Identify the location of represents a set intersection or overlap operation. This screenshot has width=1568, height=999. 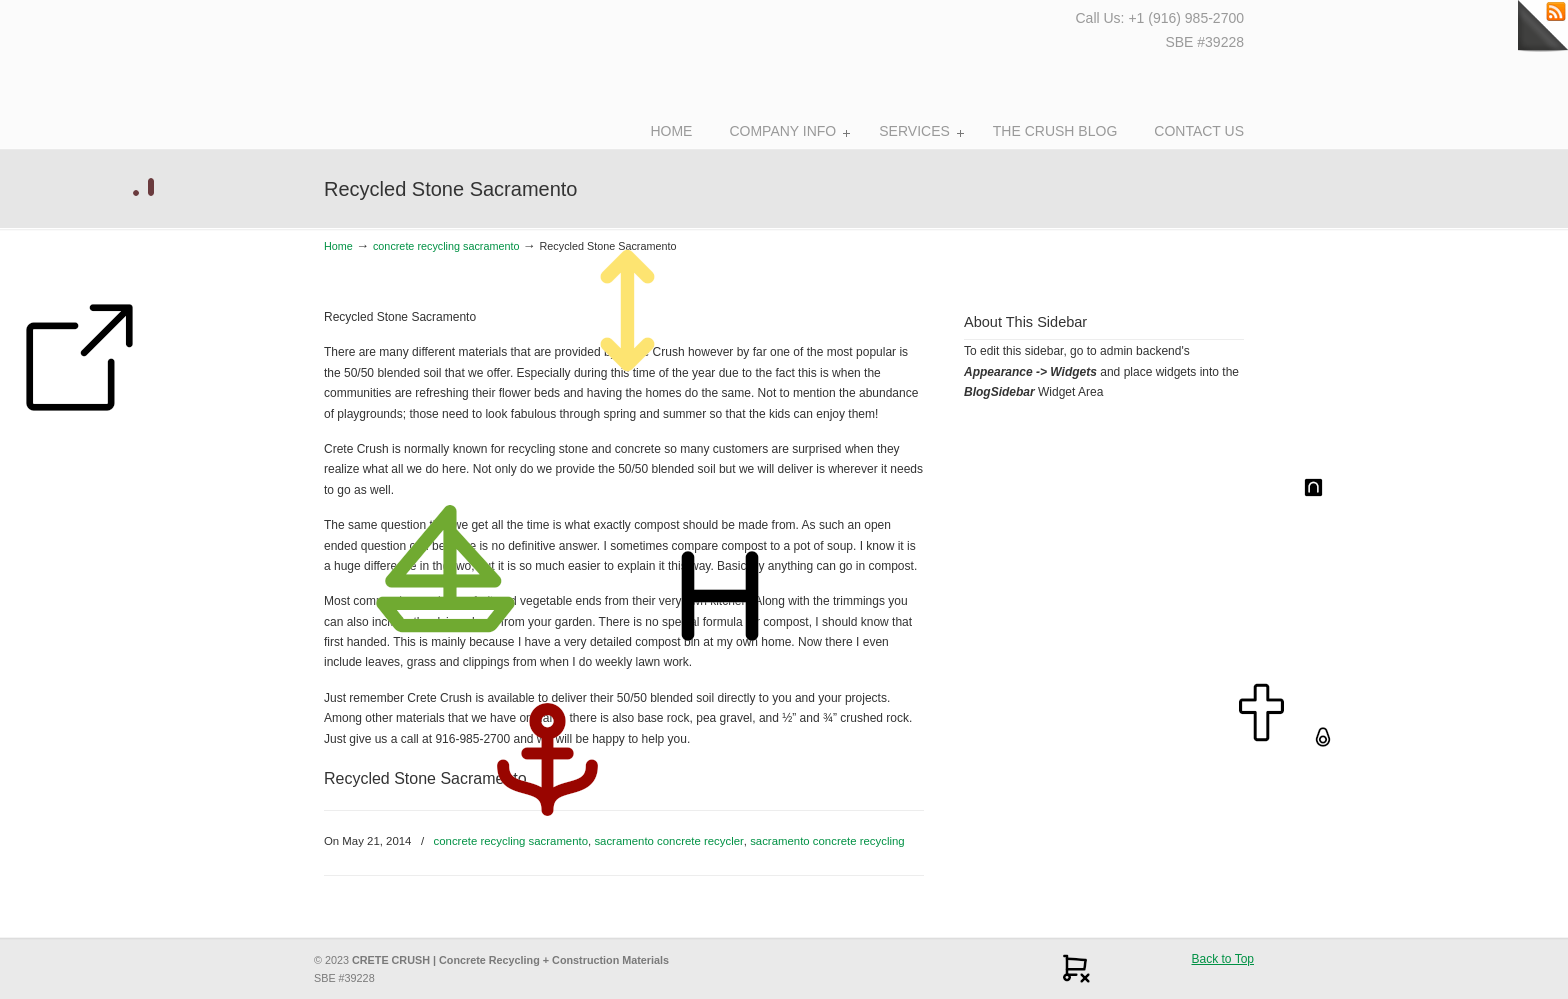
(1313, 487).